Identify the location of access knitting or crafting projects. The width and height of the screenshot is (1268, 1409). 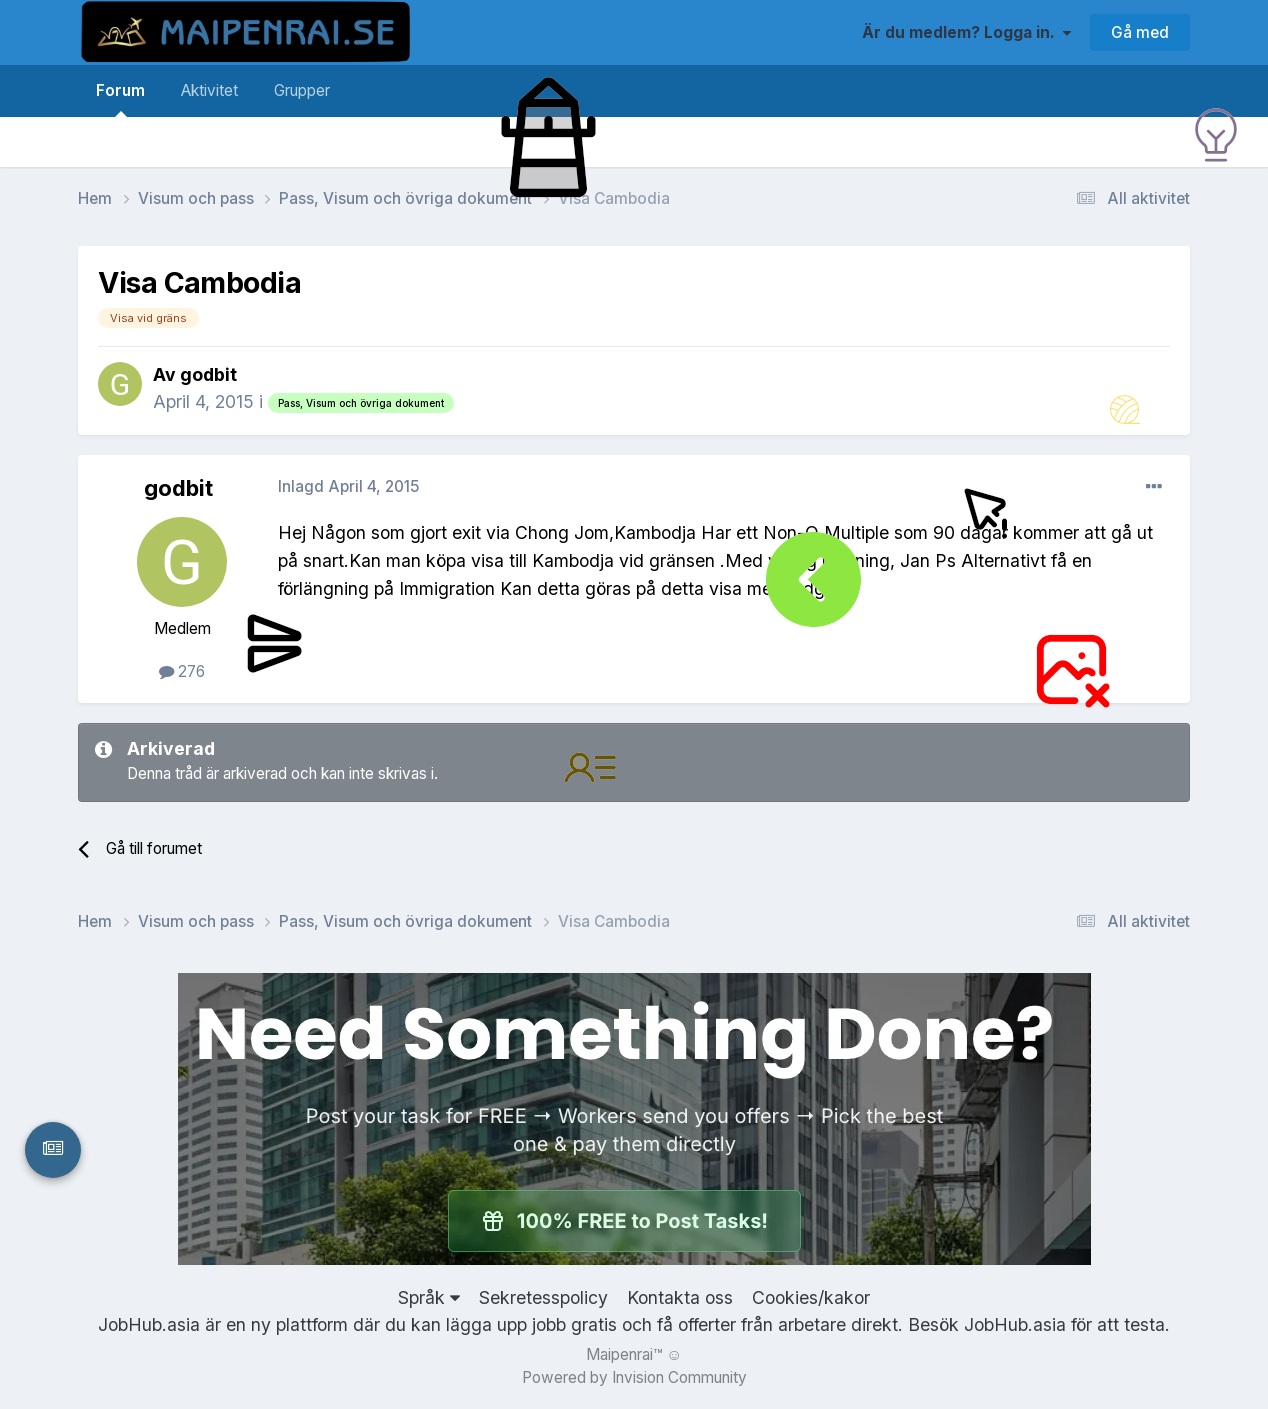
(1124, 409).